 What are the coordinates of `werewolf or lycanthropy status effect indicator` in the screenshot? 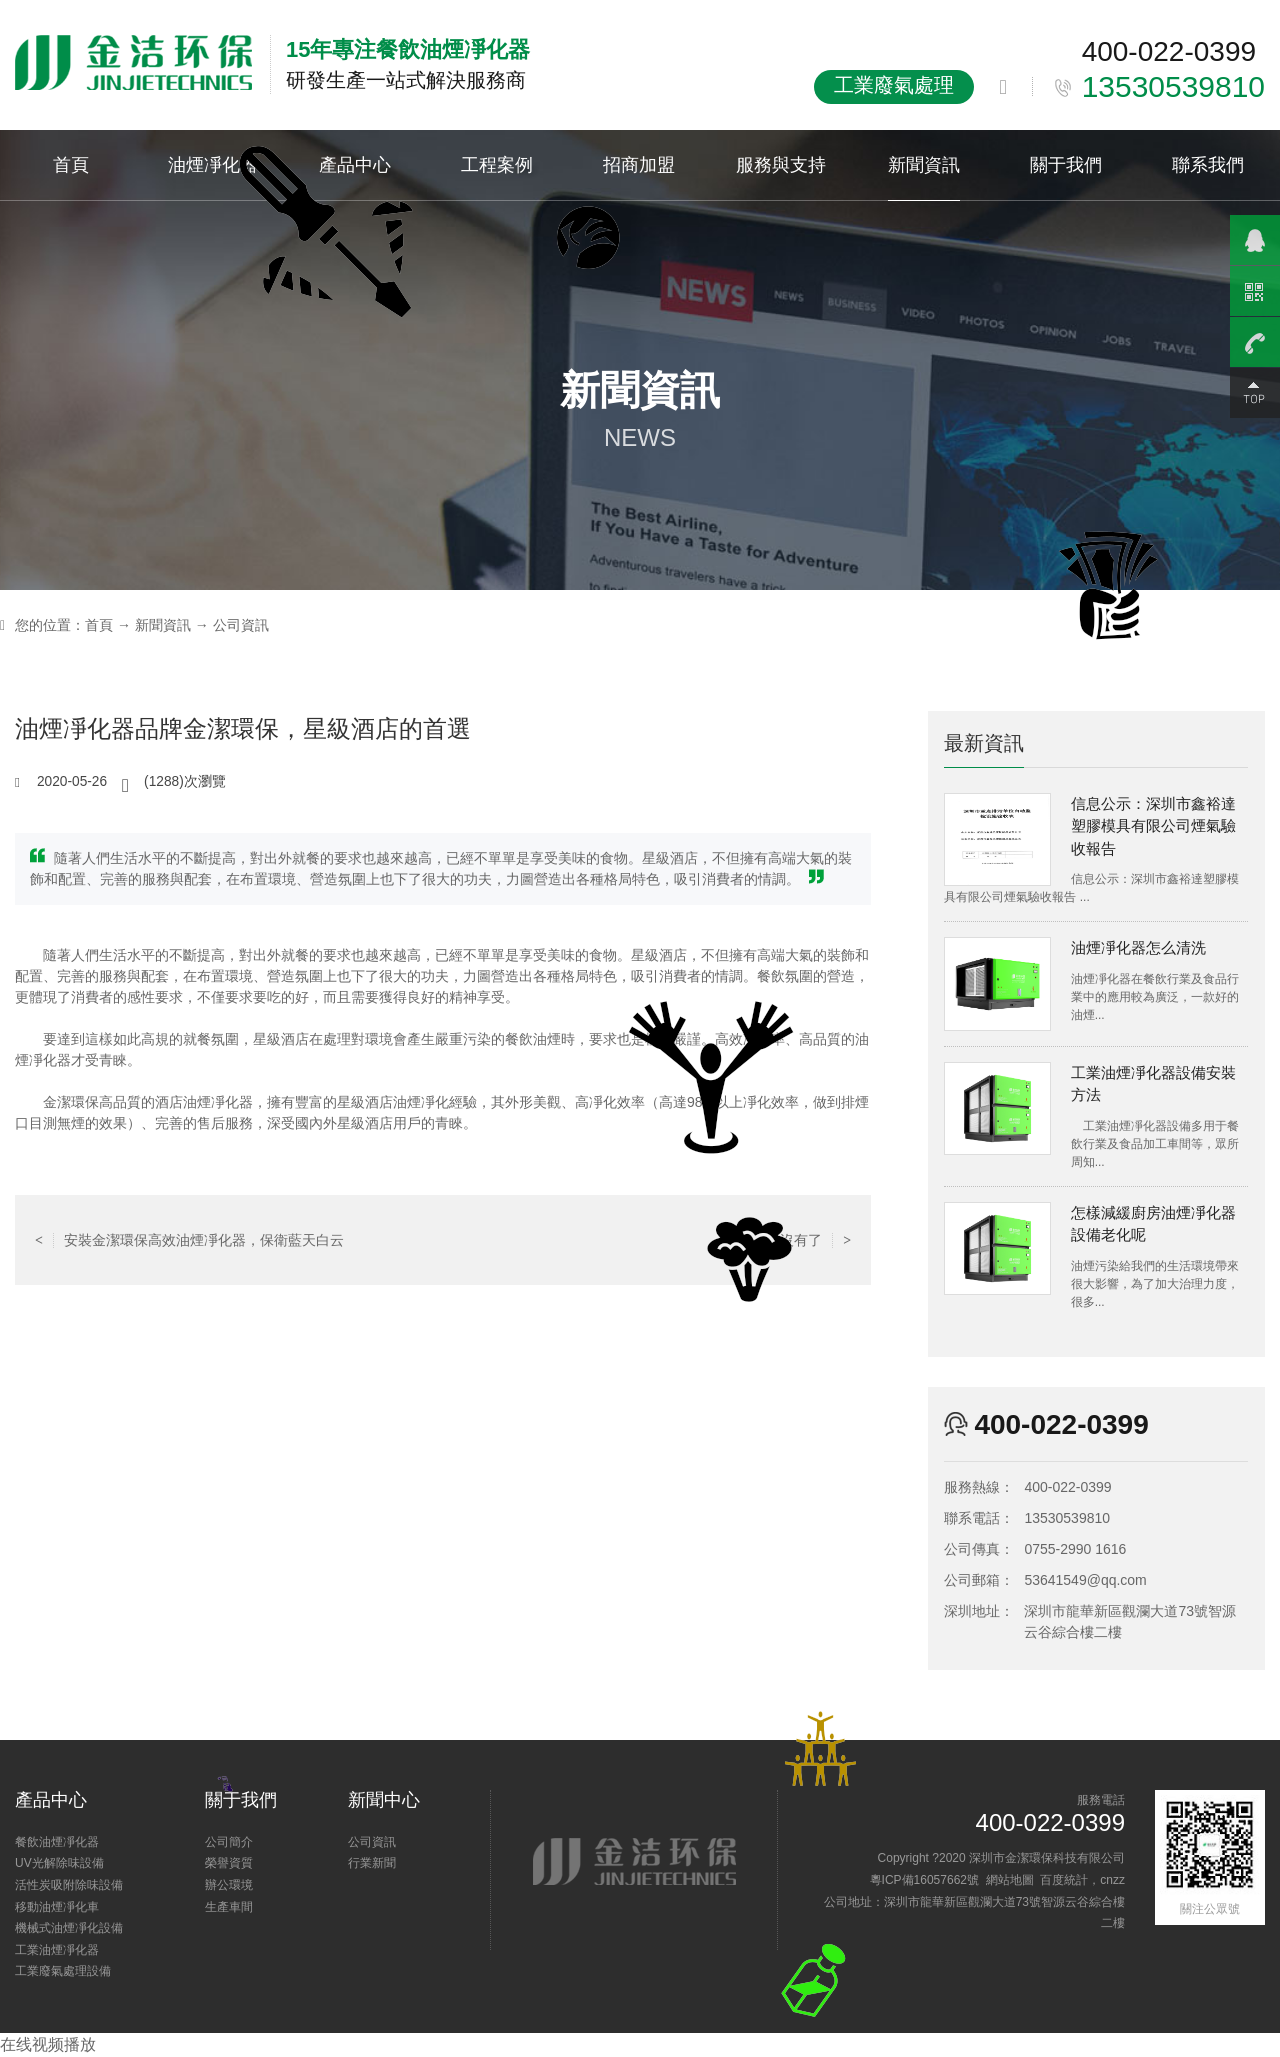 It's located at (588, 237).